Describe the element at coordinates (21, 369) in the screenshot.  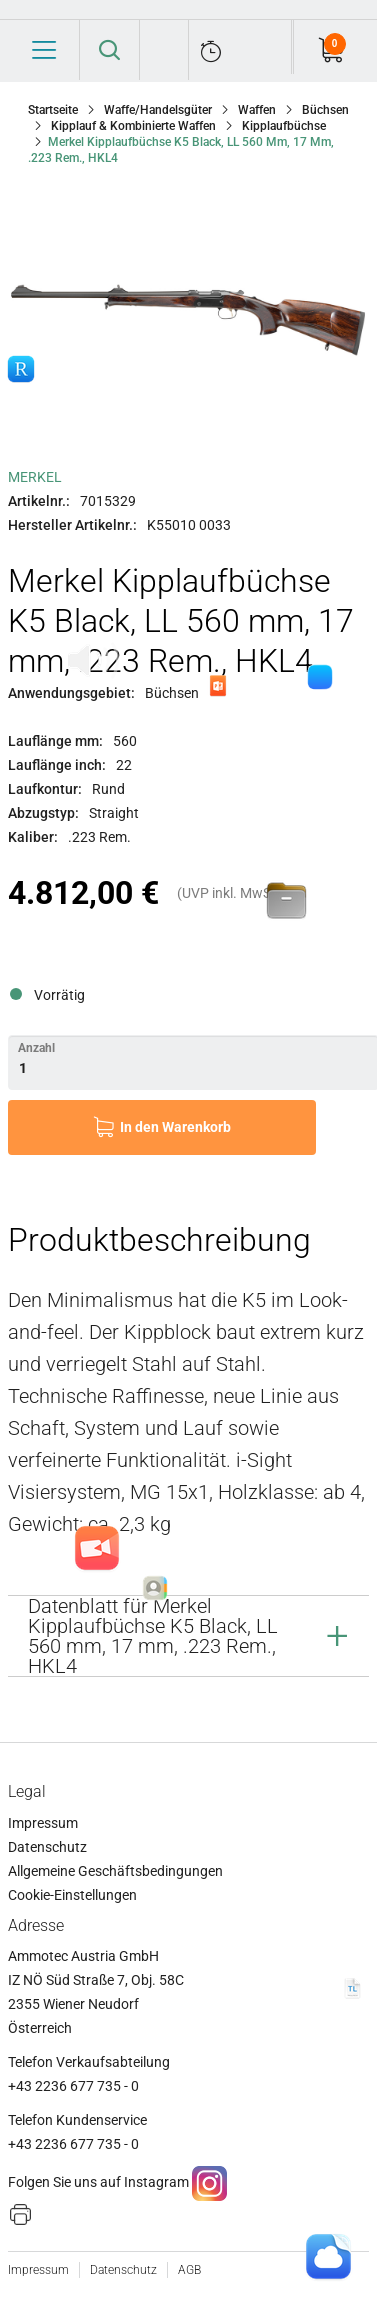
I see `open RStudio application` at that location.